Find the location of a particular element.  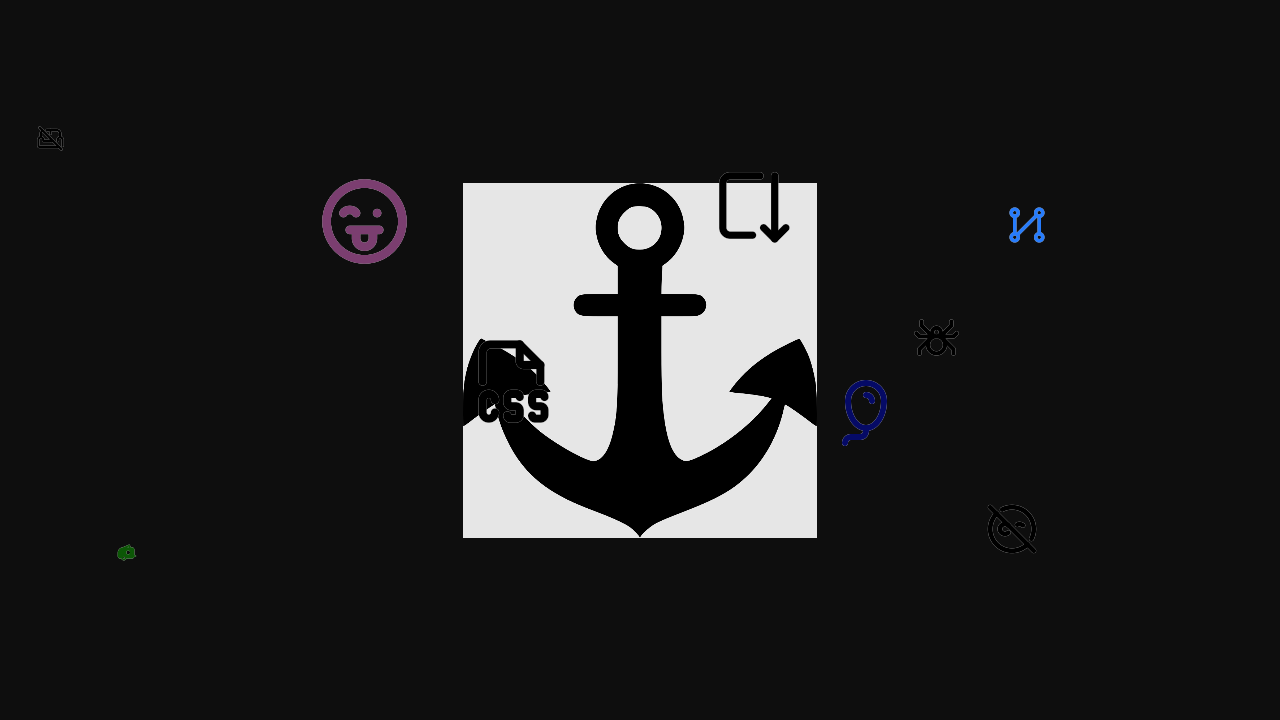

add a playful or joking tone to a message is located at coordinates (364, 221).